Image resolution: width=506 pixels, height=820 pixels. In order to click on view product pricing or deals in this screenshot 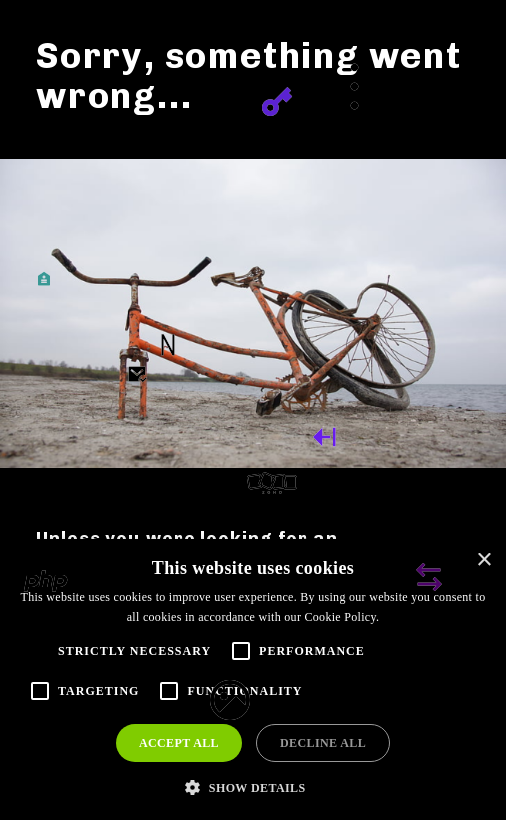, I will do `click(44, 279)`.